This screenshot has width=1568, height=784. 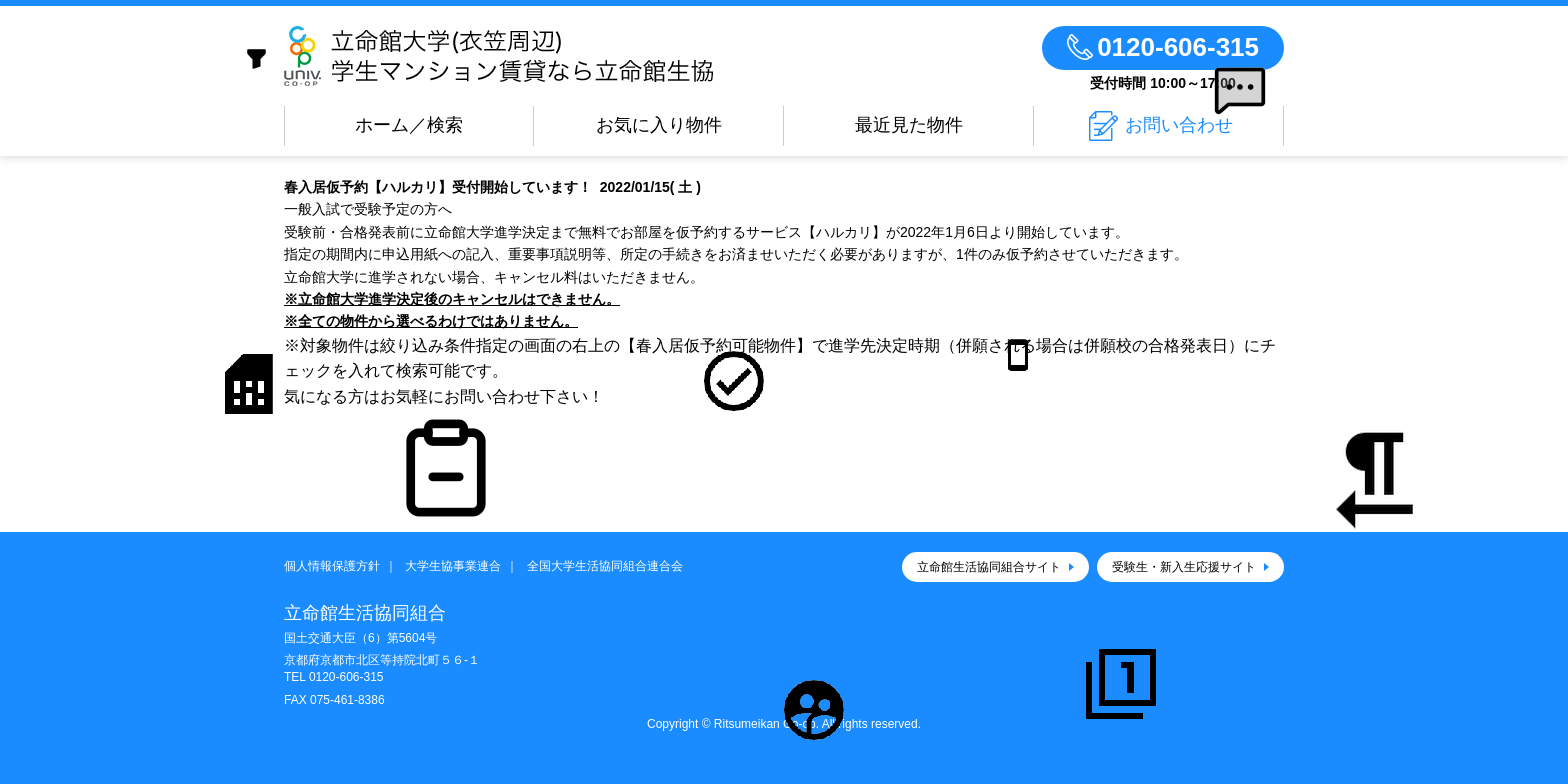 I want to click on indicates a successfully completed action, so click(x=734, y=381).